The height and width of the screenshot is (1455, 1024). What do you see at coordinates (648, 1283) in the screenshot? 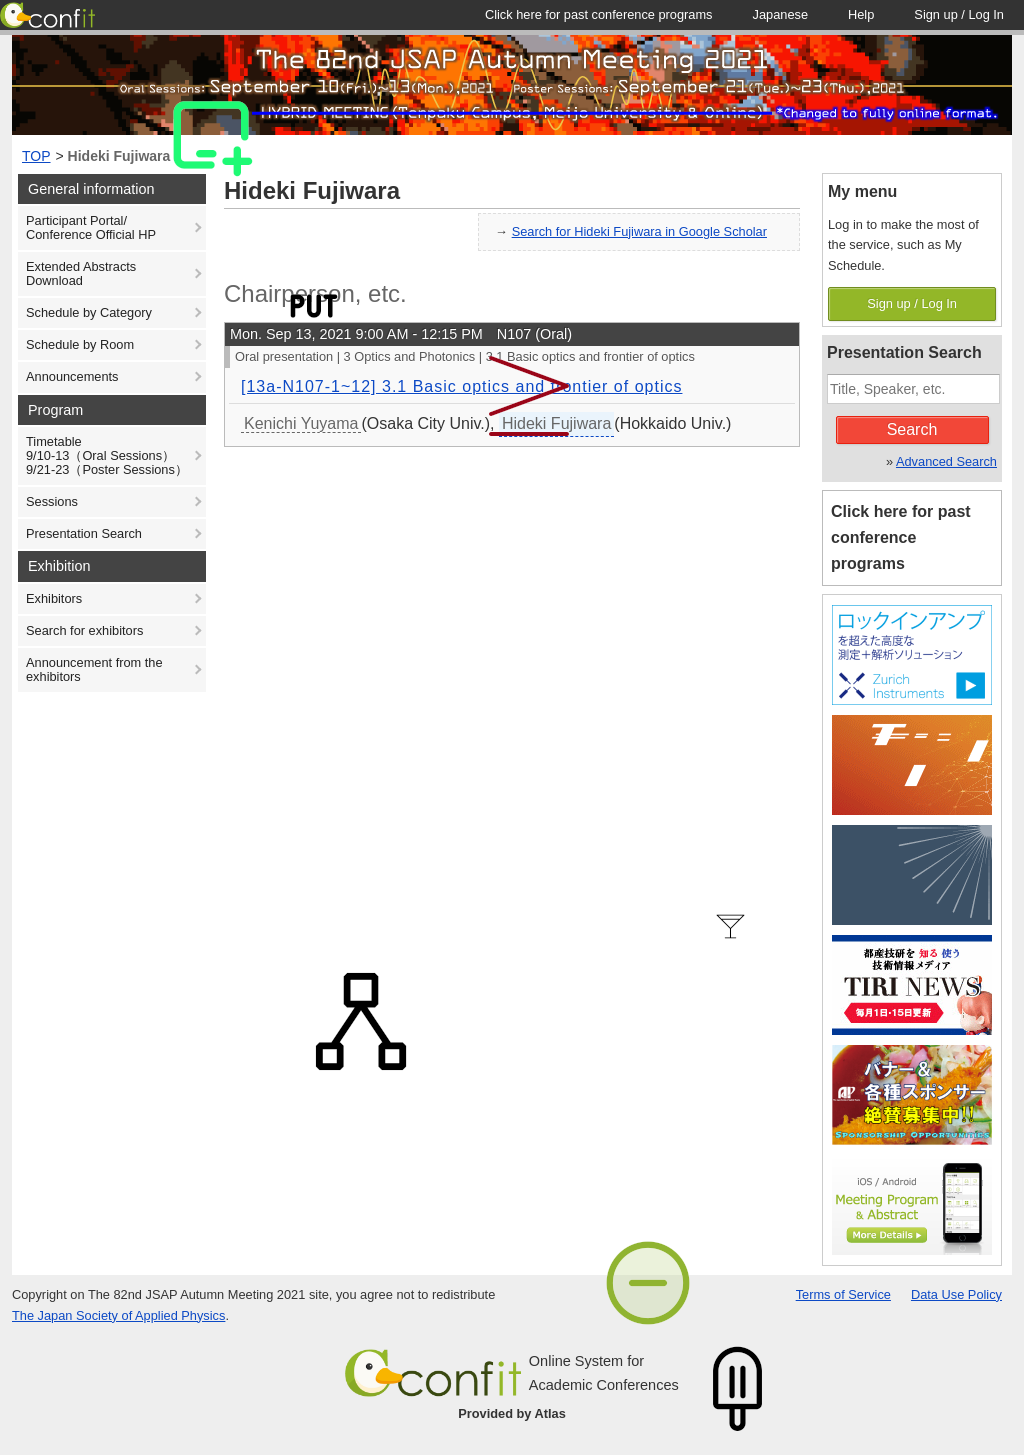
I see `remove an item from a list` at bounding box center [648, 1283].